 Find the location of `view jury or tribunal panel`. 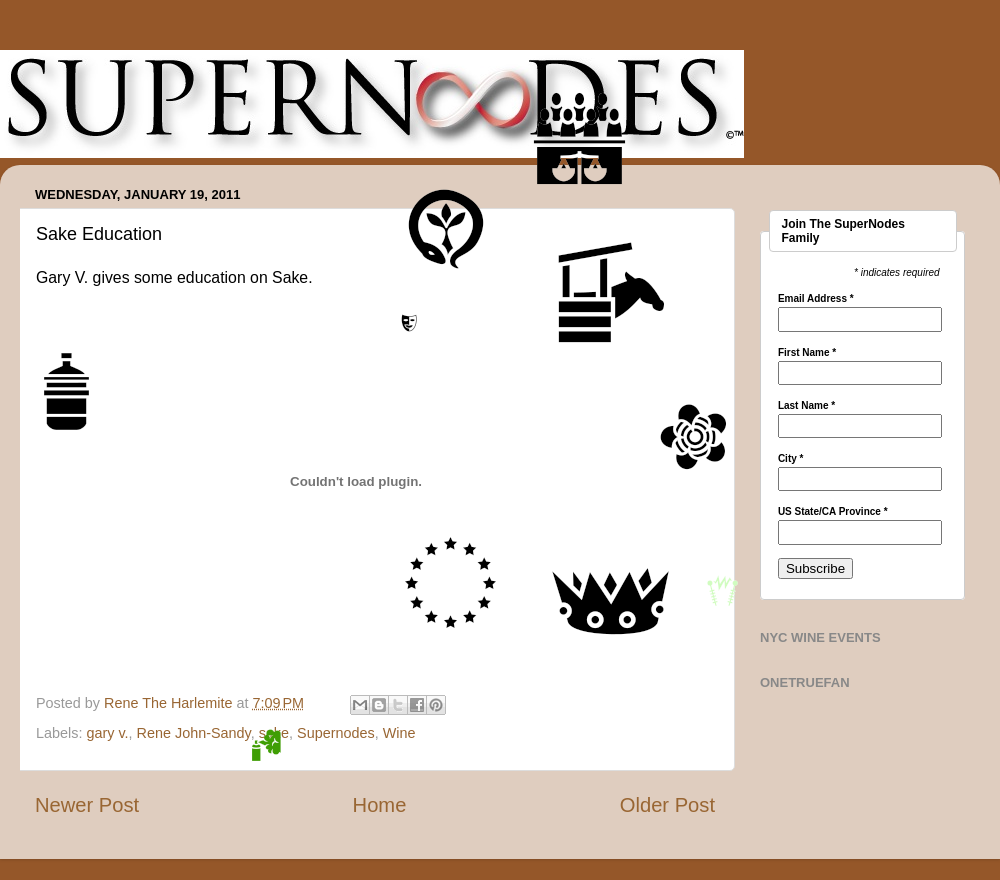

view jury or tribunal panel is located at coordinates (579, 138).